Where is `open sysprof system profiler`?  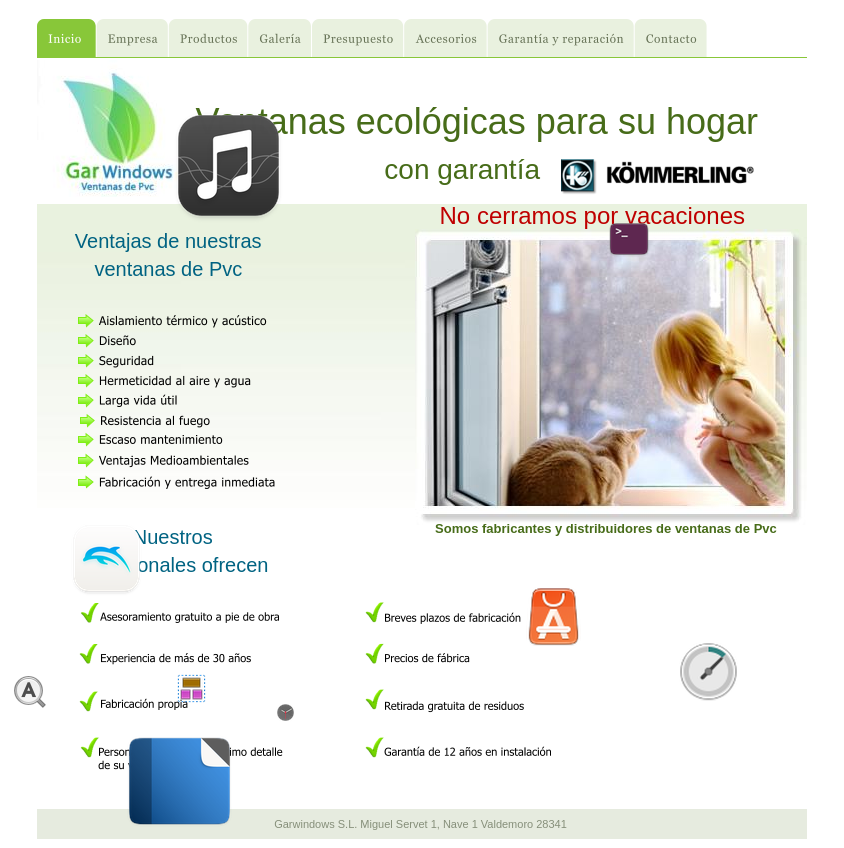
open sysprof system profiler is located at coordinates (708, 671).